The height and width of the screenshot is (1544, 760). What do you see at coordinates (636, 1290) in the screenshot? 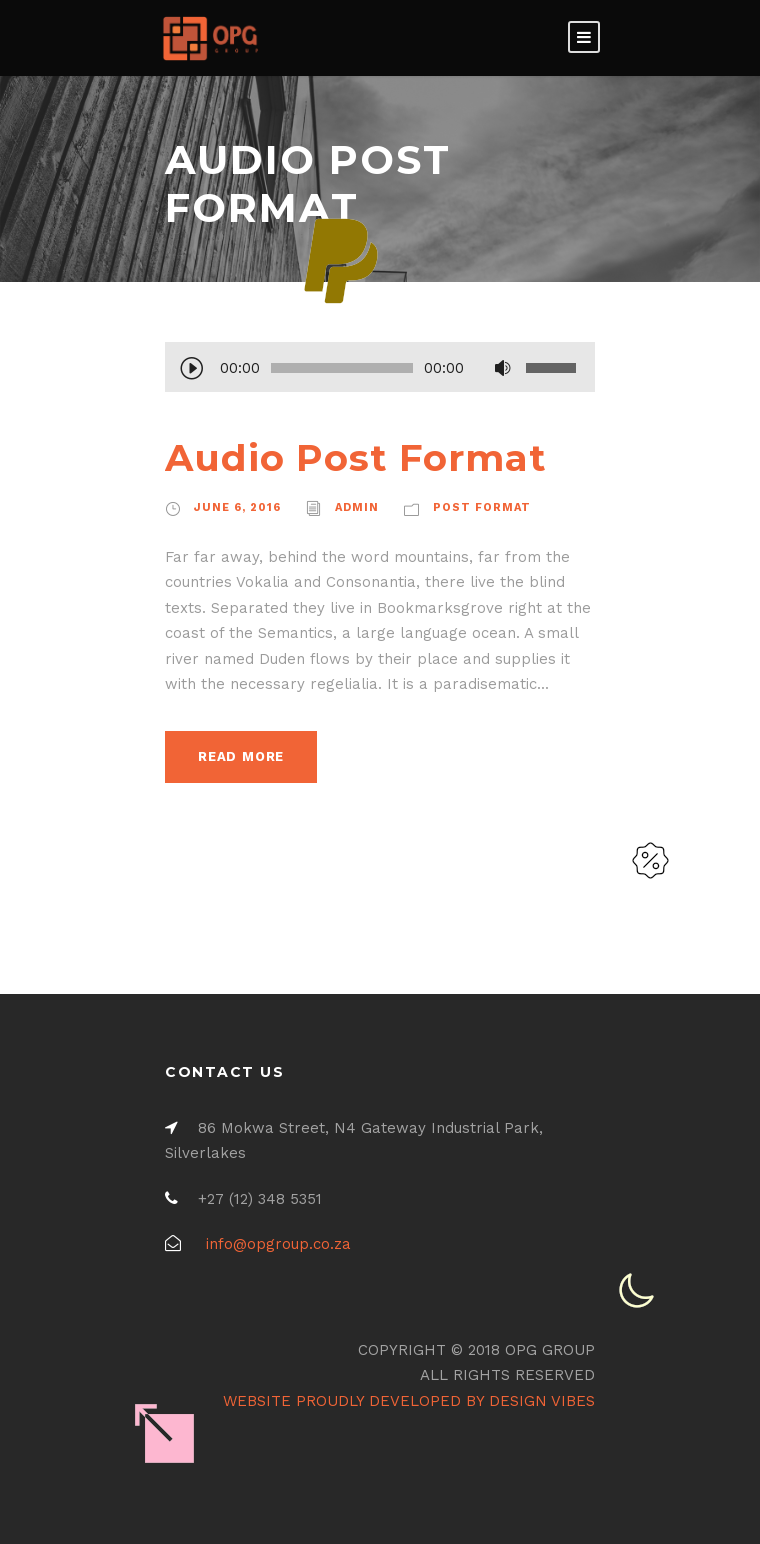
I see `enable dark mode` at bounding box center [636, 1290].